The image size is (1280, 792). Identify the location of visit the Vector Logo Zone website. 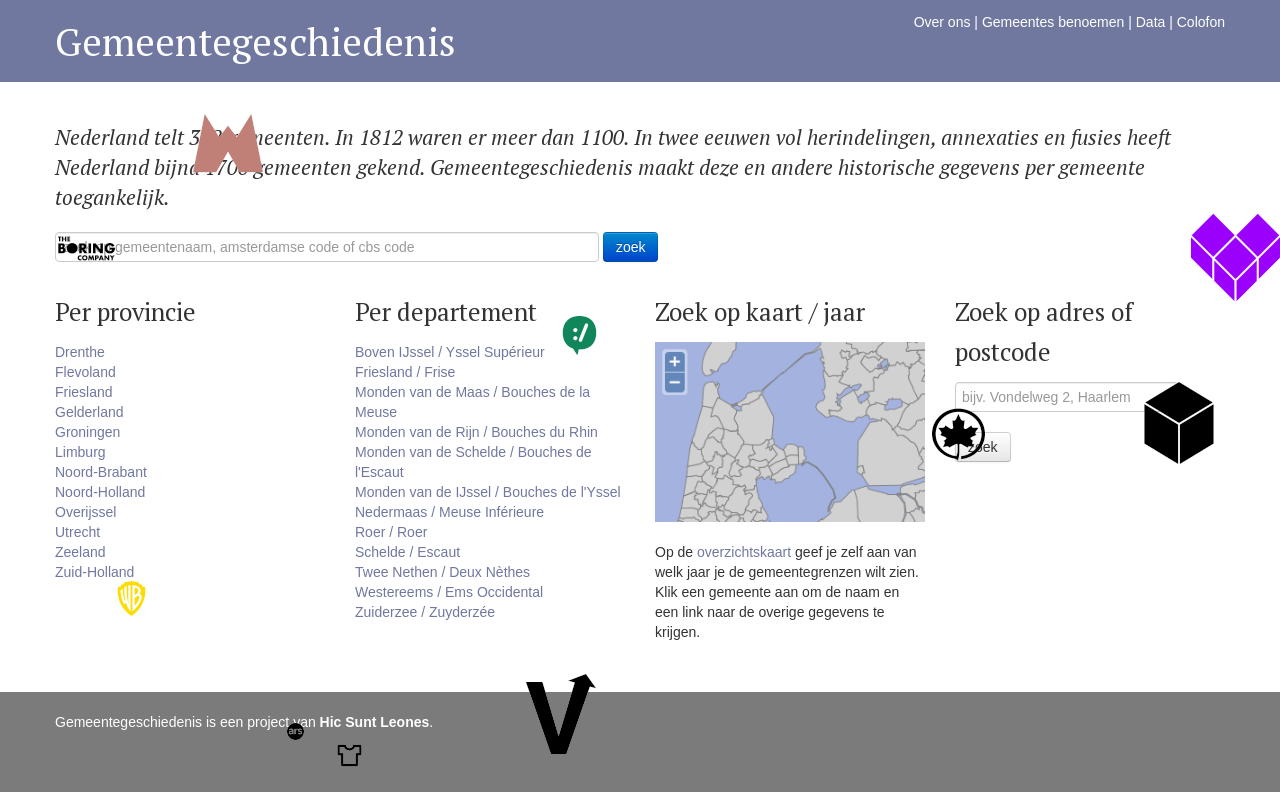
(561, 714).